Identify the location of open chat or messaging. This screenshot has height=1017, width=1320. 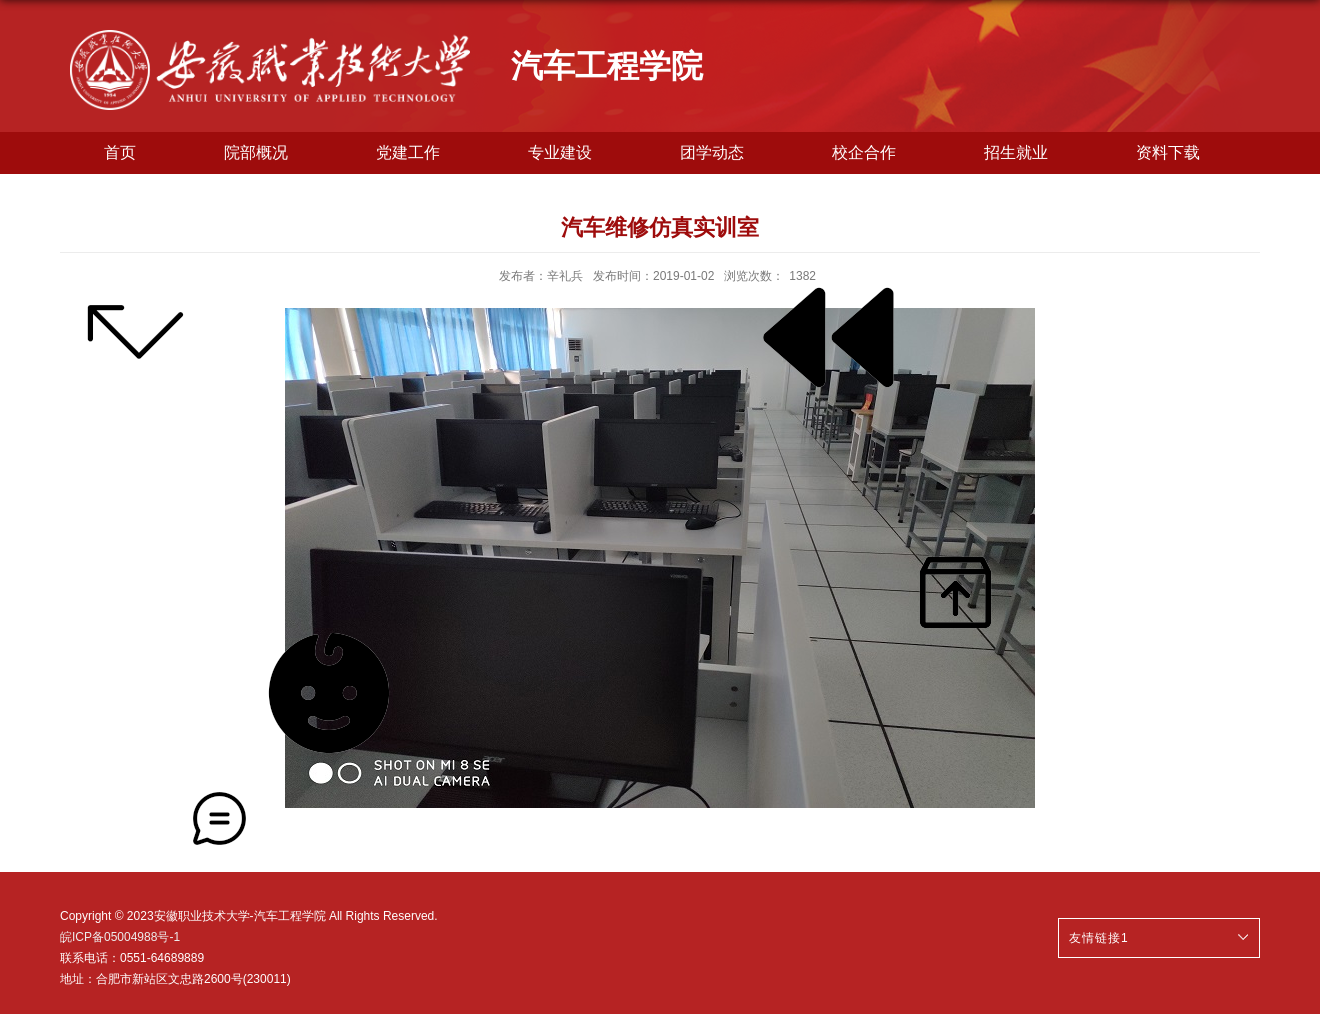
(219, 818).